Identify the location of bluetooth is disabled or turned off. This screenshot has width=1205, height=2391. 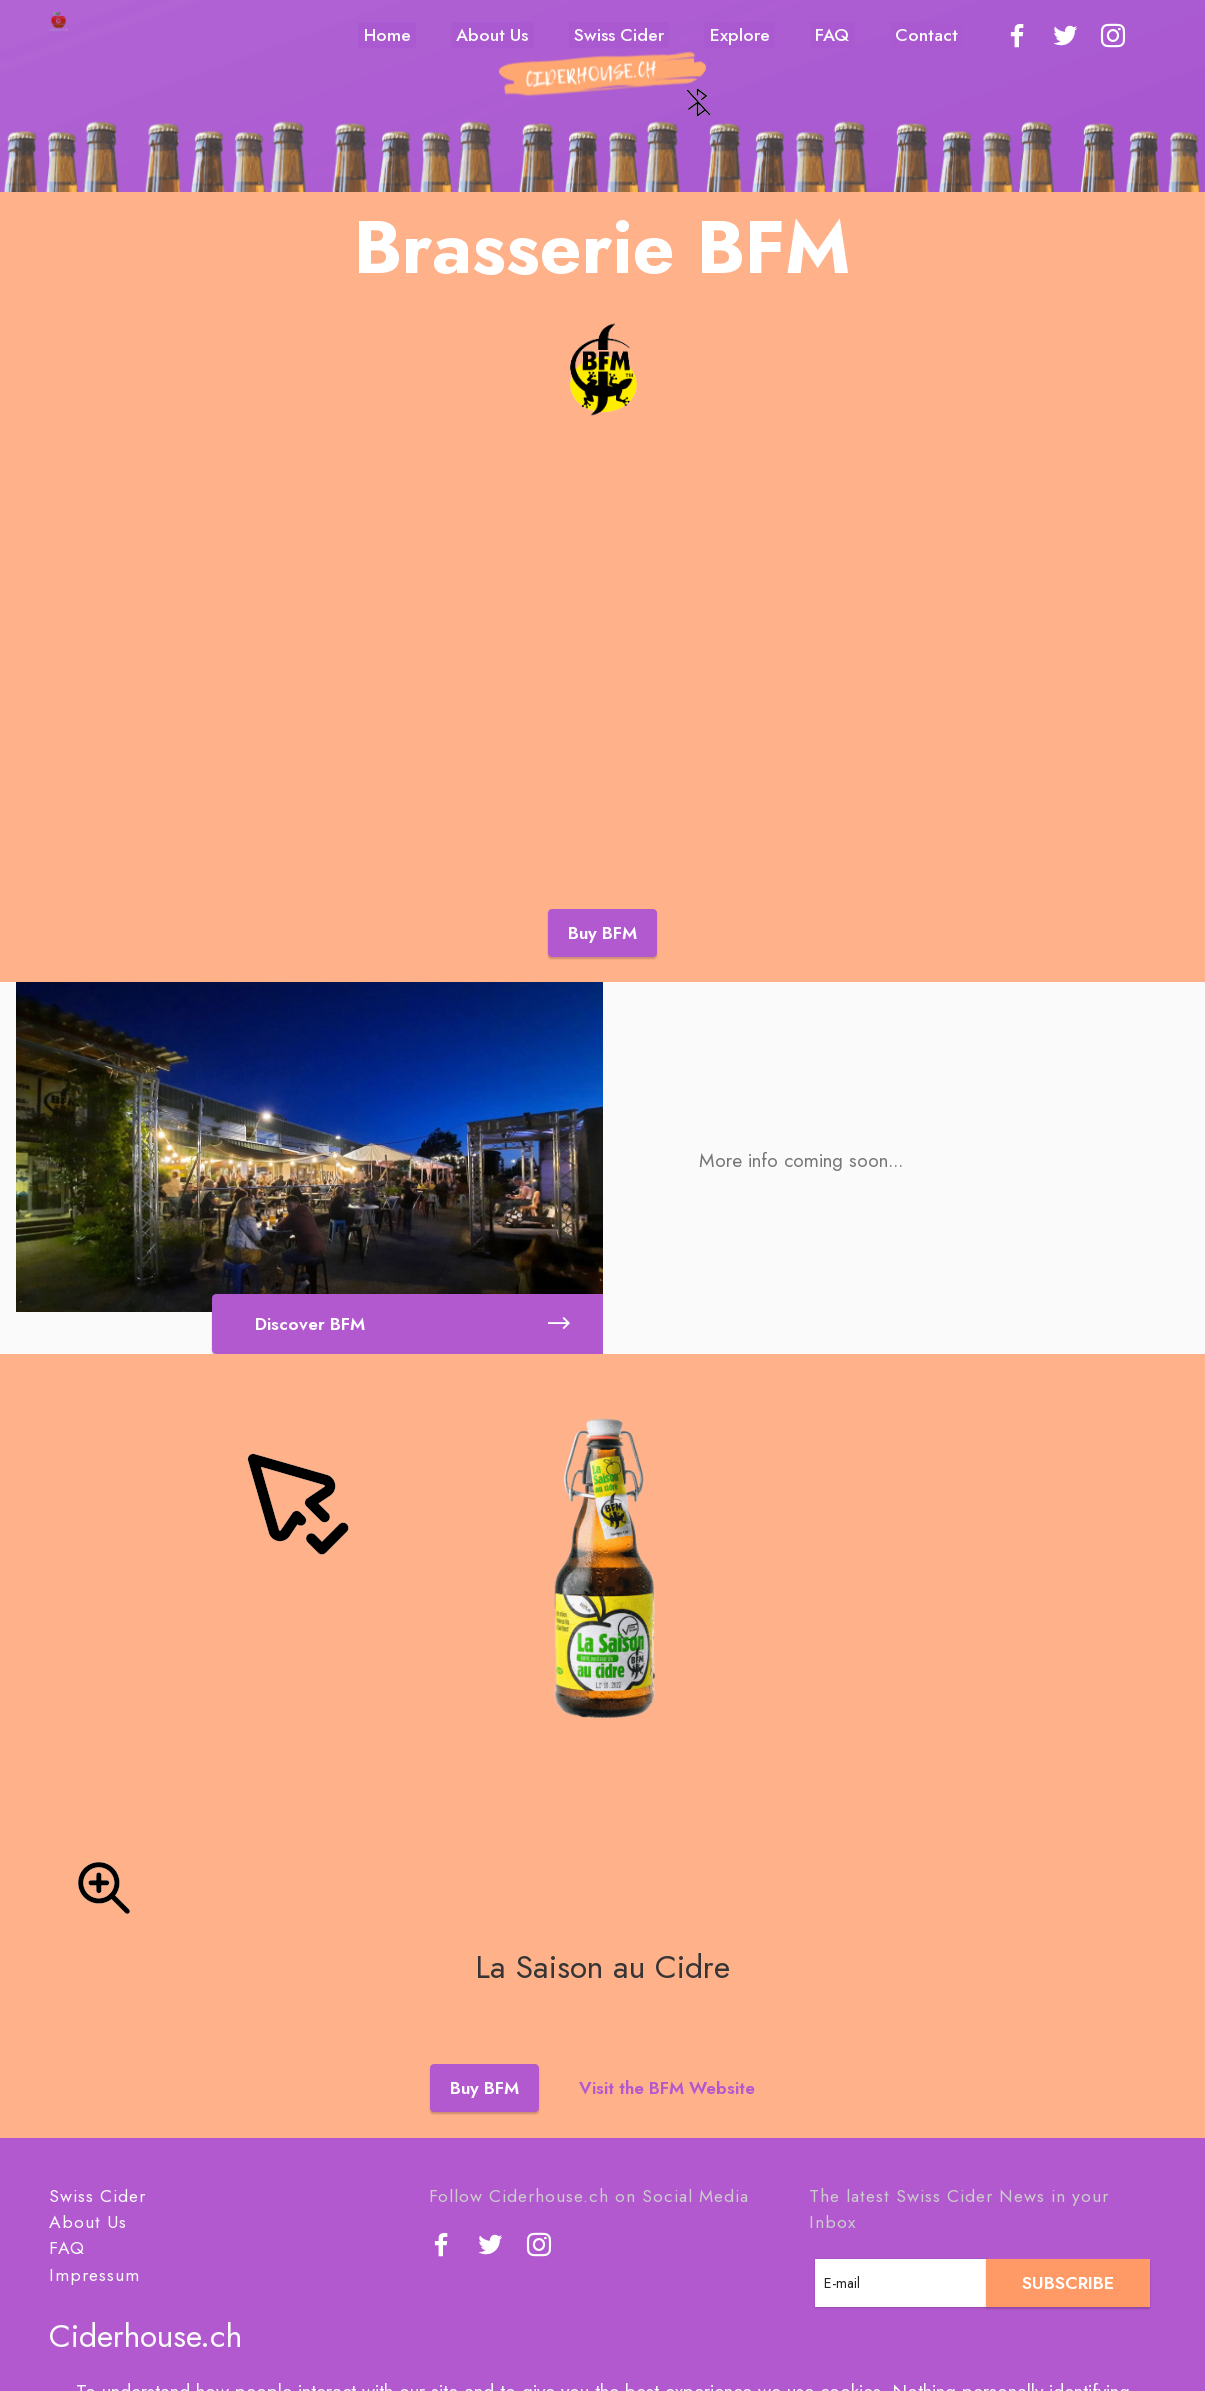
(697, 102).